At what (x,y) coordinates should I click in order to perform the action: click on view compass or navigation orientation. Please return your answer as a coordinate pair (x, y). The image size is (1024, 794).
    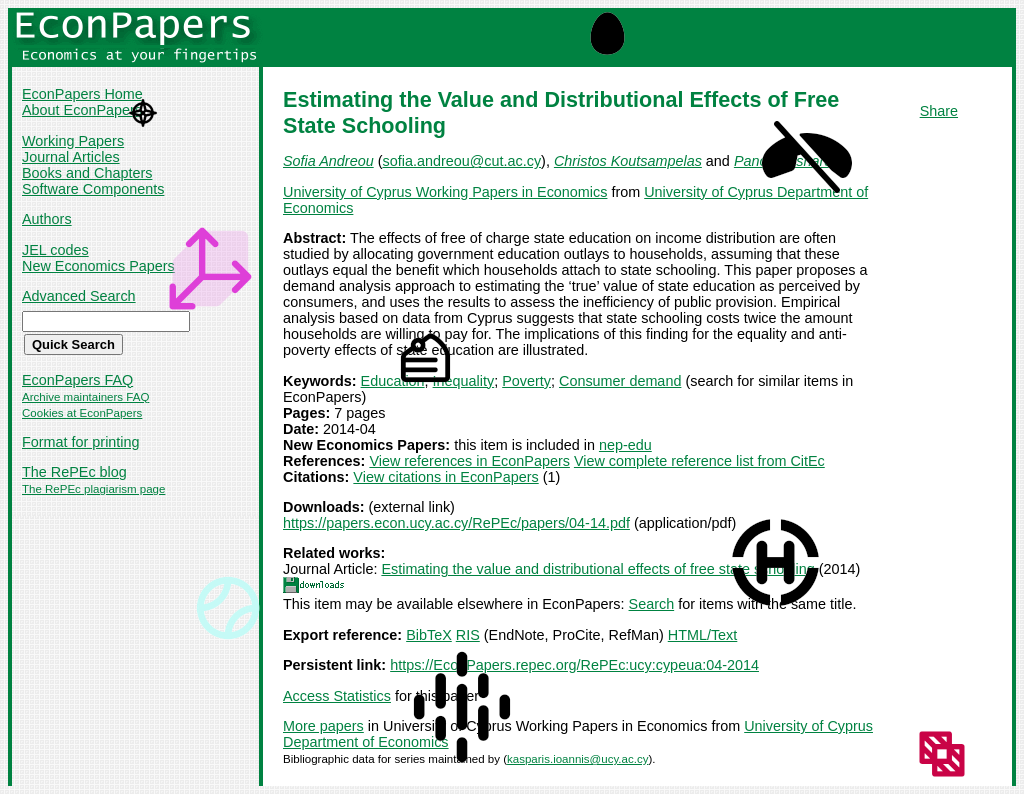
    Looking at the image, I should click on (143, 113).